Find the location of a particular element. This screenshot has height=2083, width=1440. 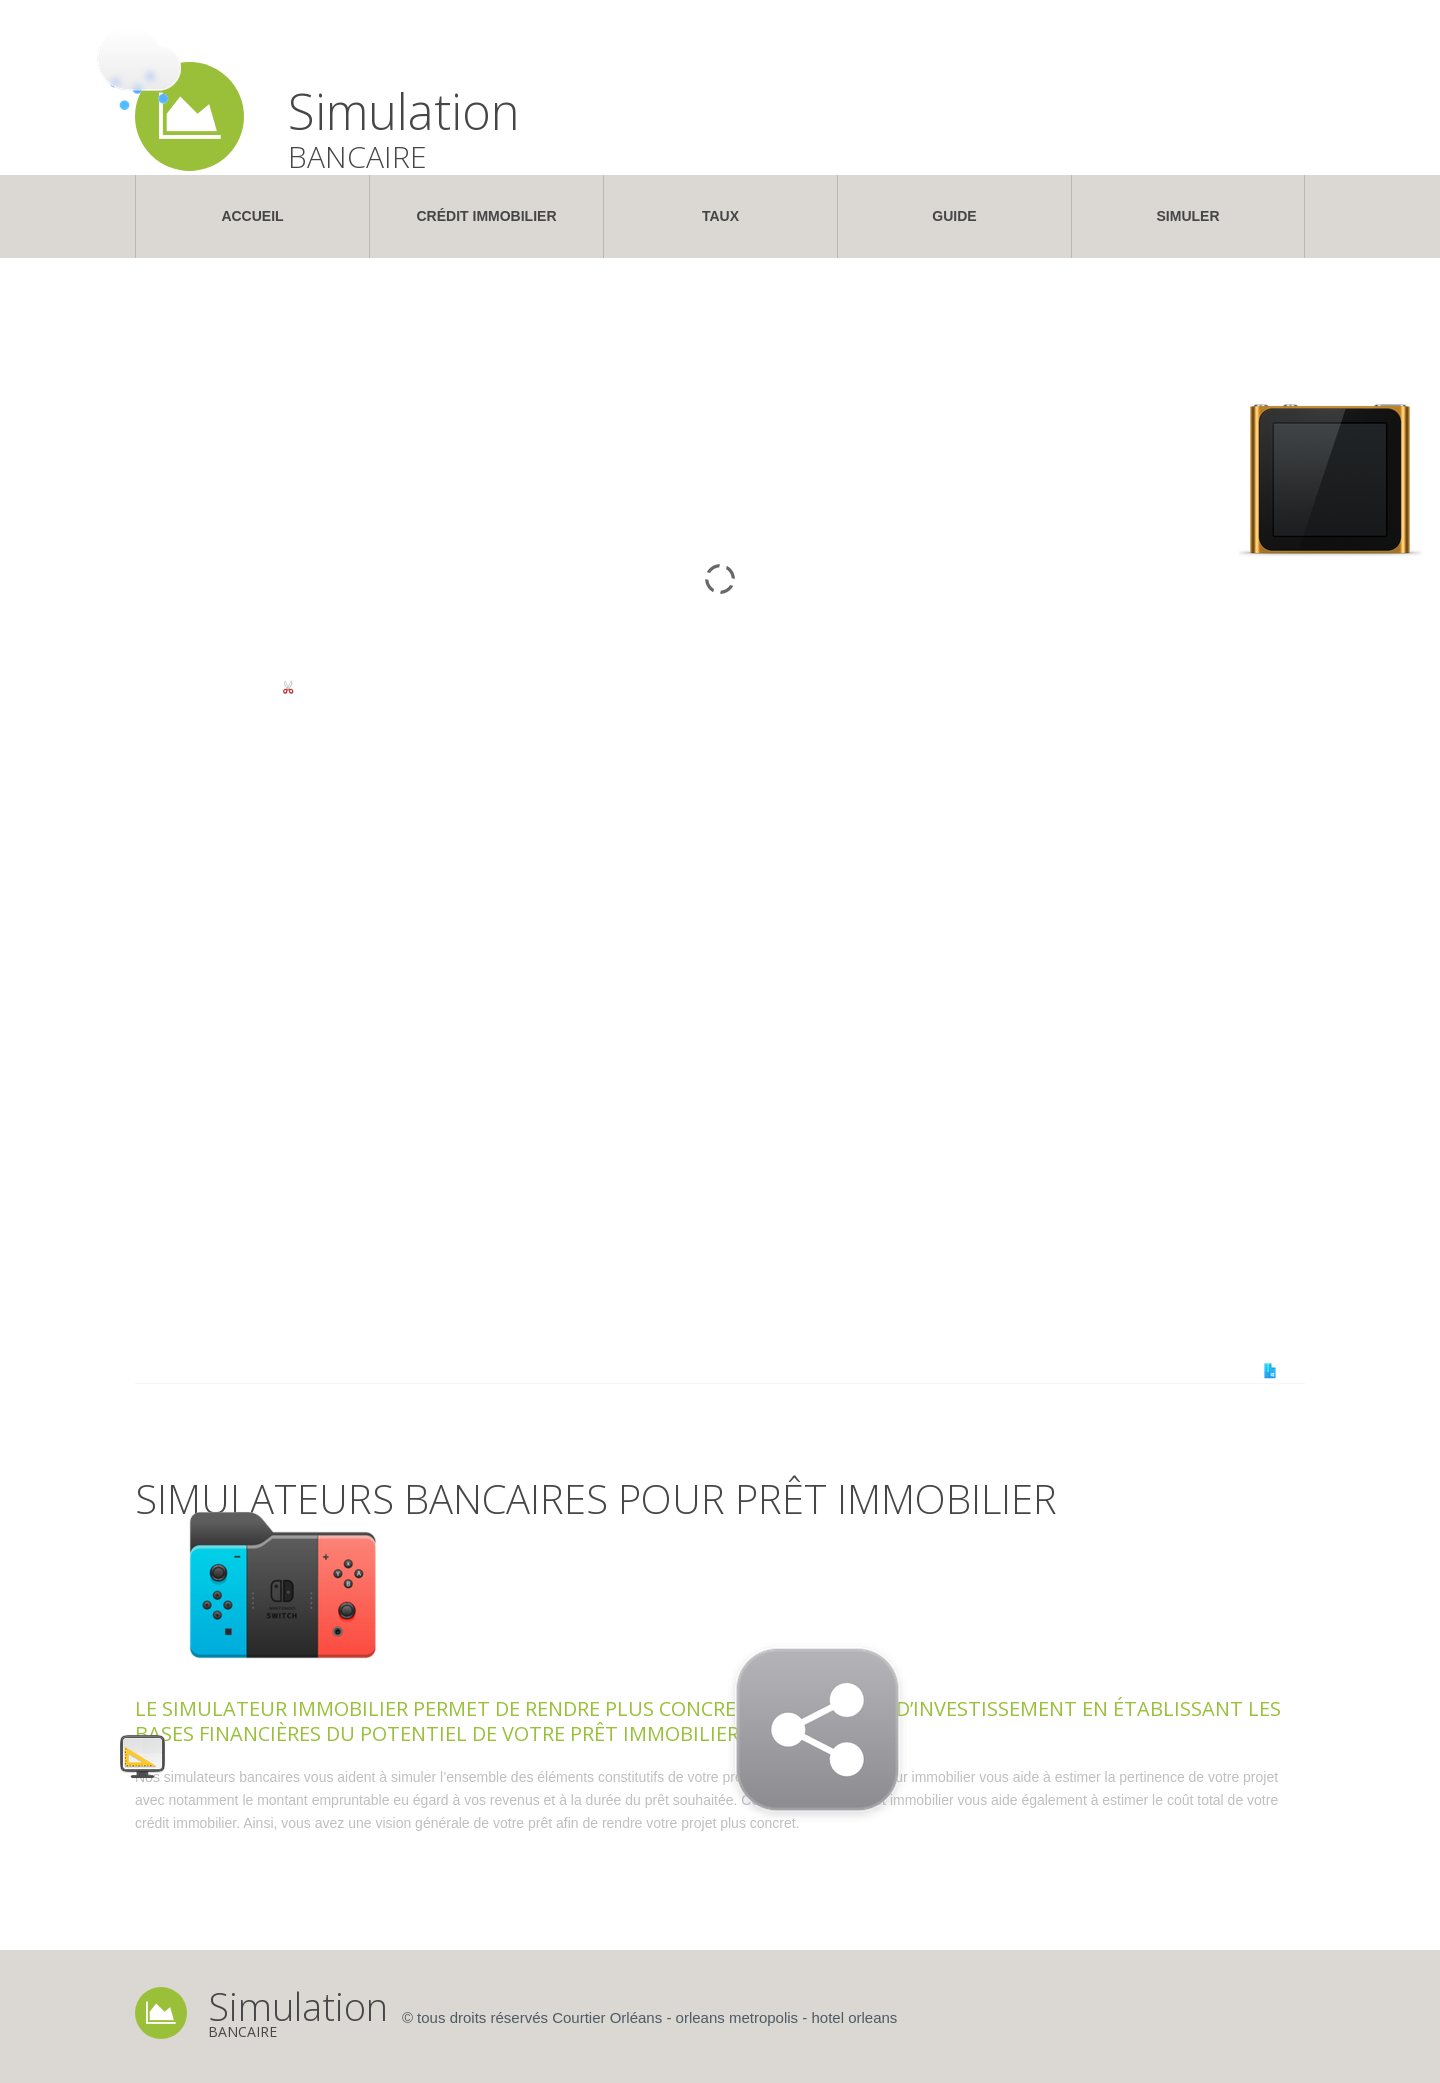

open display settings is located at coordinates (142, 1756).